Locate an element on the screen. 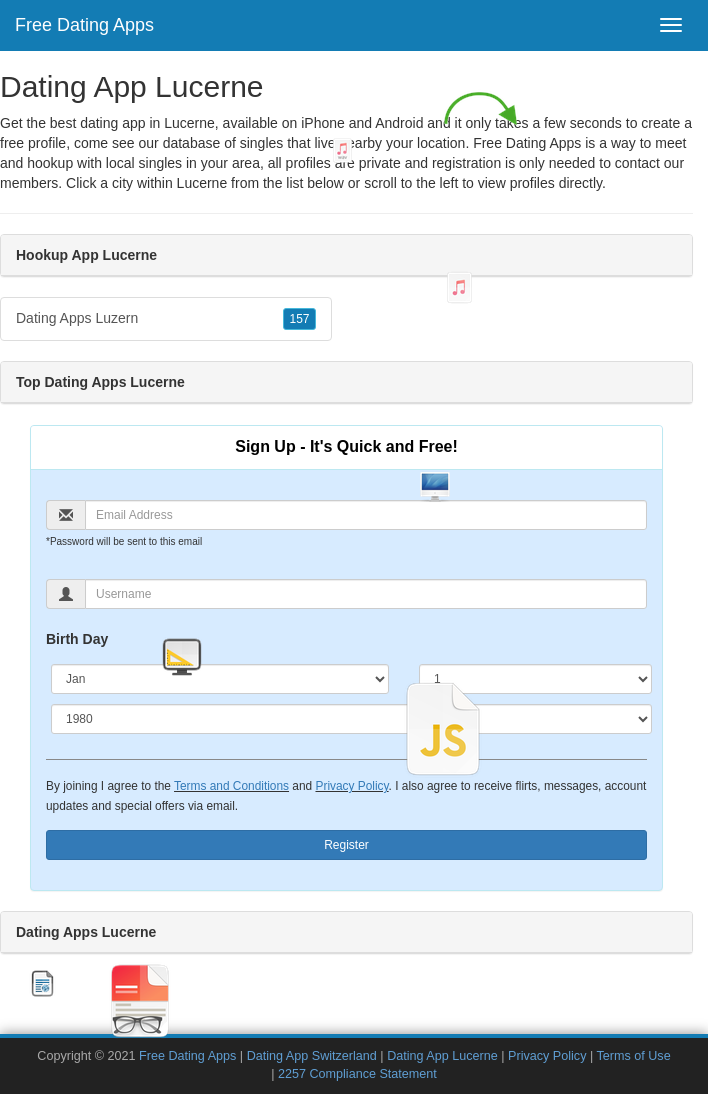 This screenshot has width=708, height=1094. redo the last undone action is located at coordinates (481, 108).